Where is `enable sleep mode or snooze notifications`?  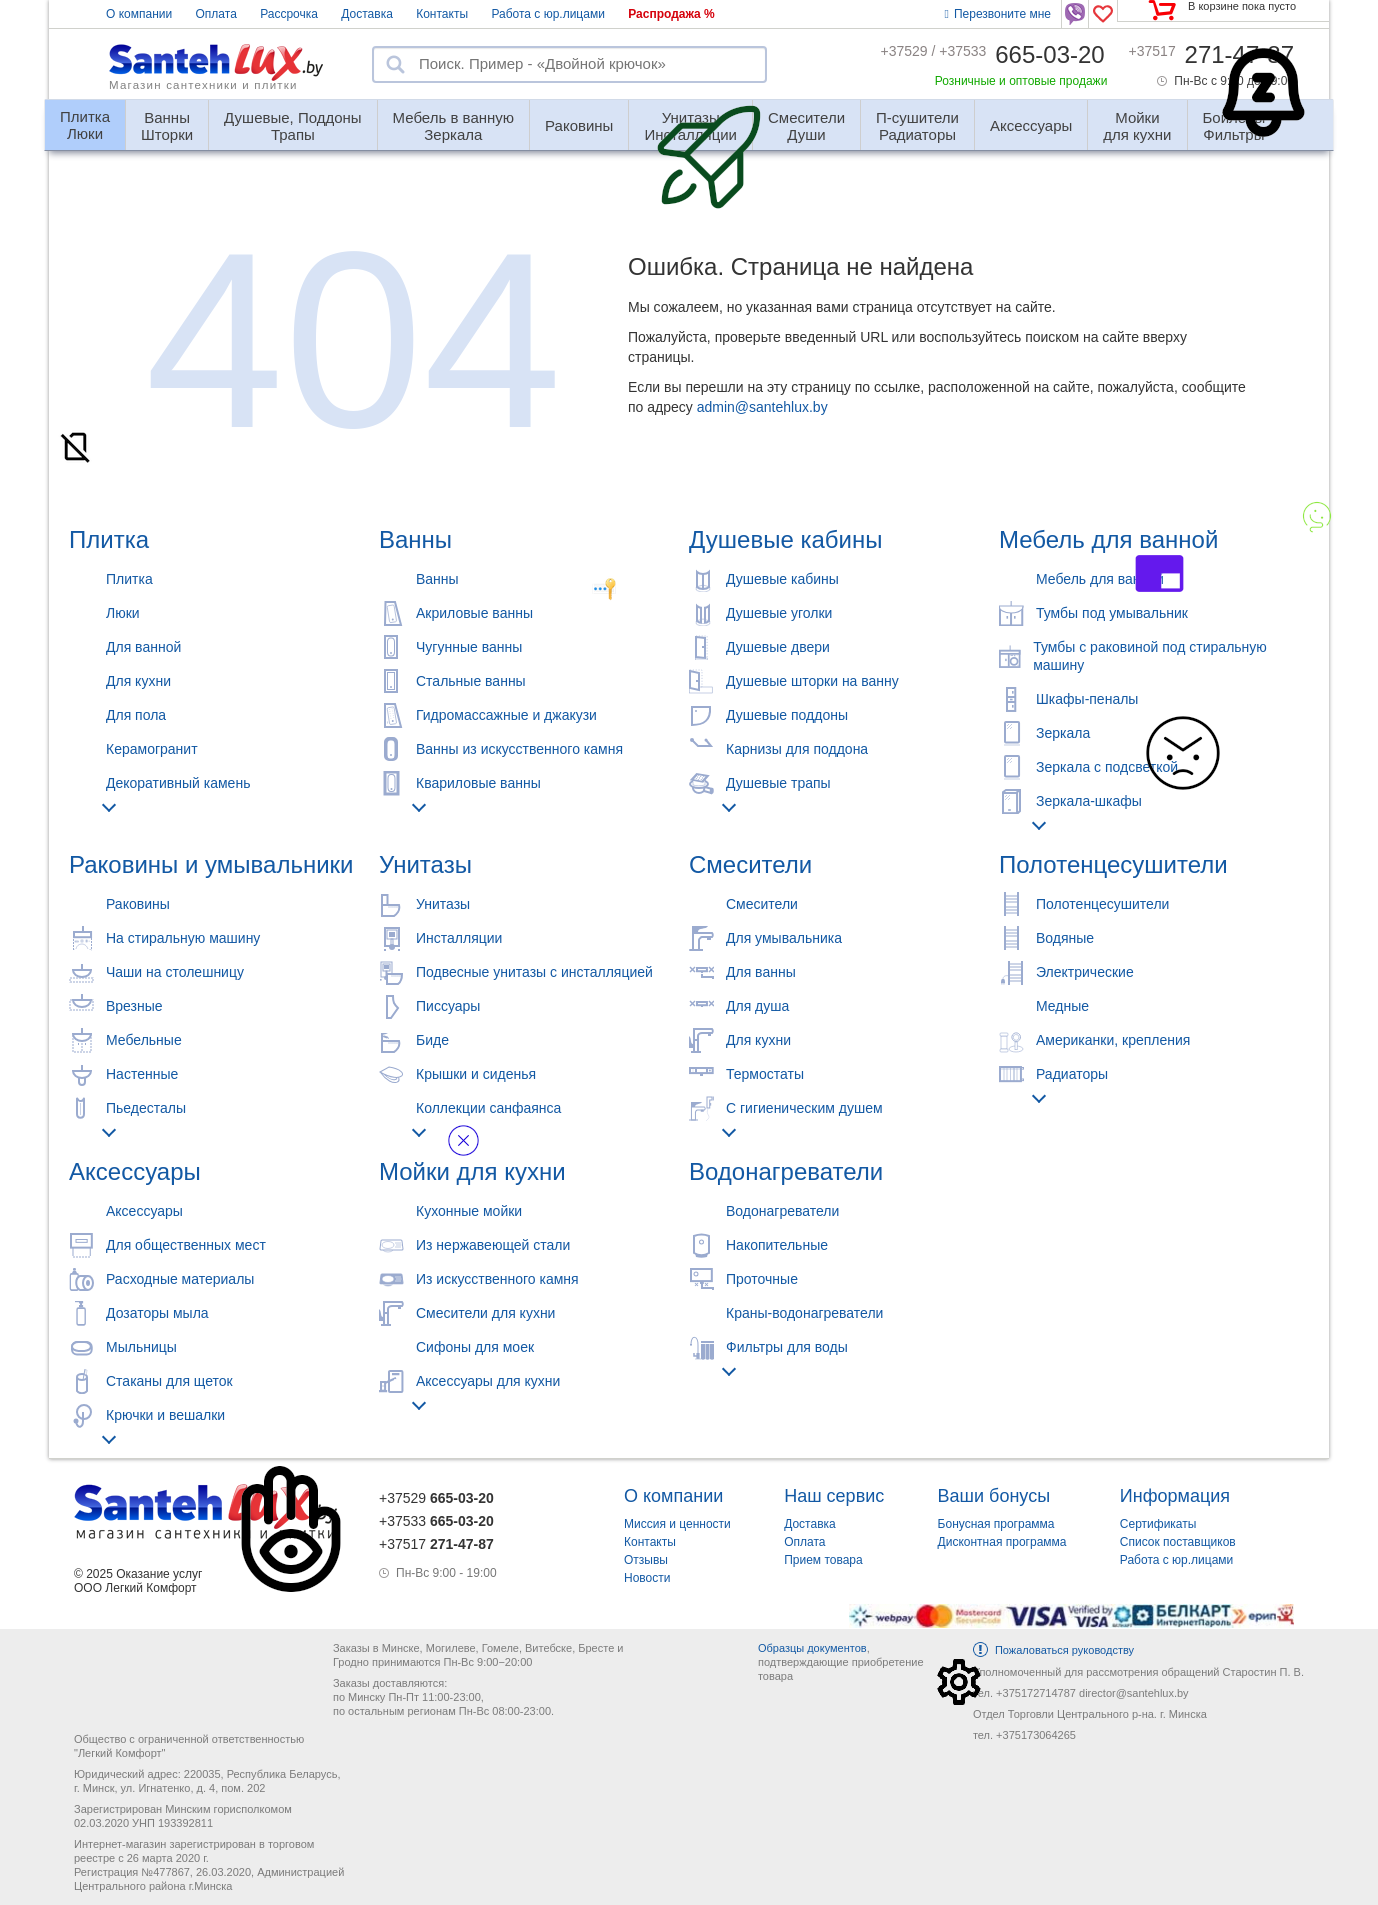
enable sleep mode or snooze notifications is located at coordinates (1263, 92).